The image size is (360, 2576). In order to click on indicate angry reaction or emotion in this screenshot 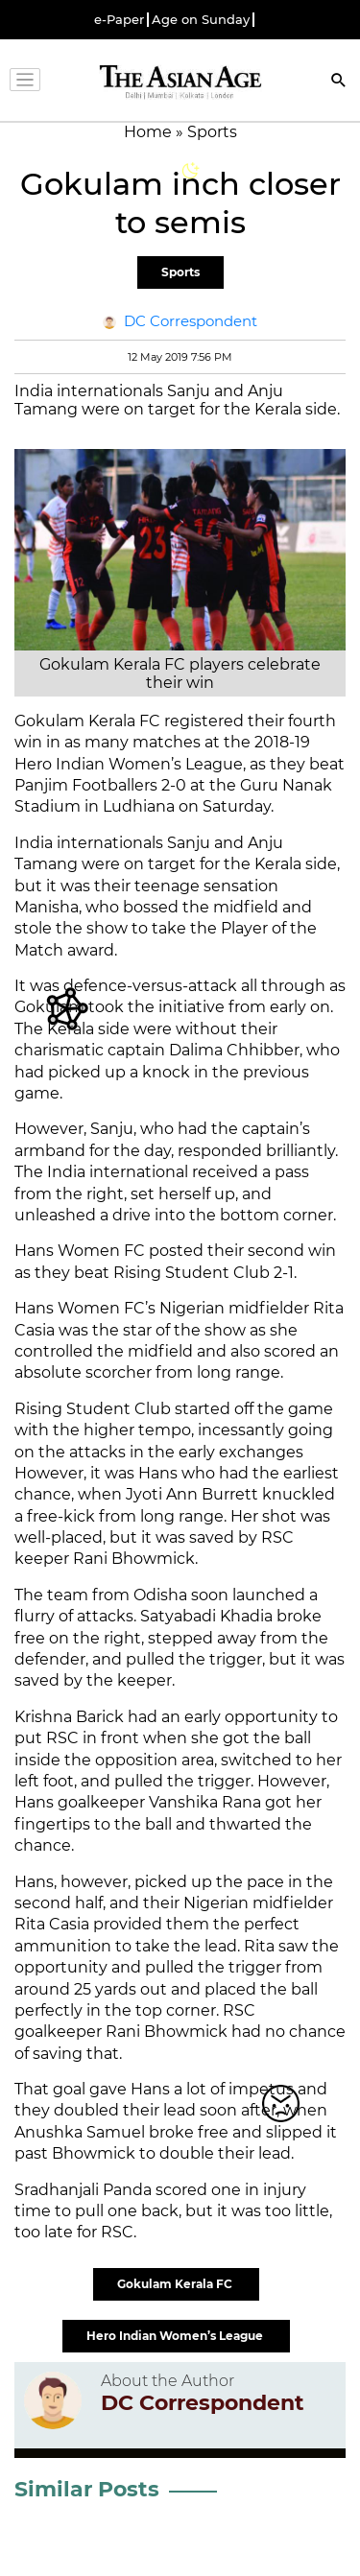, I will do `click(280, 2103)`.